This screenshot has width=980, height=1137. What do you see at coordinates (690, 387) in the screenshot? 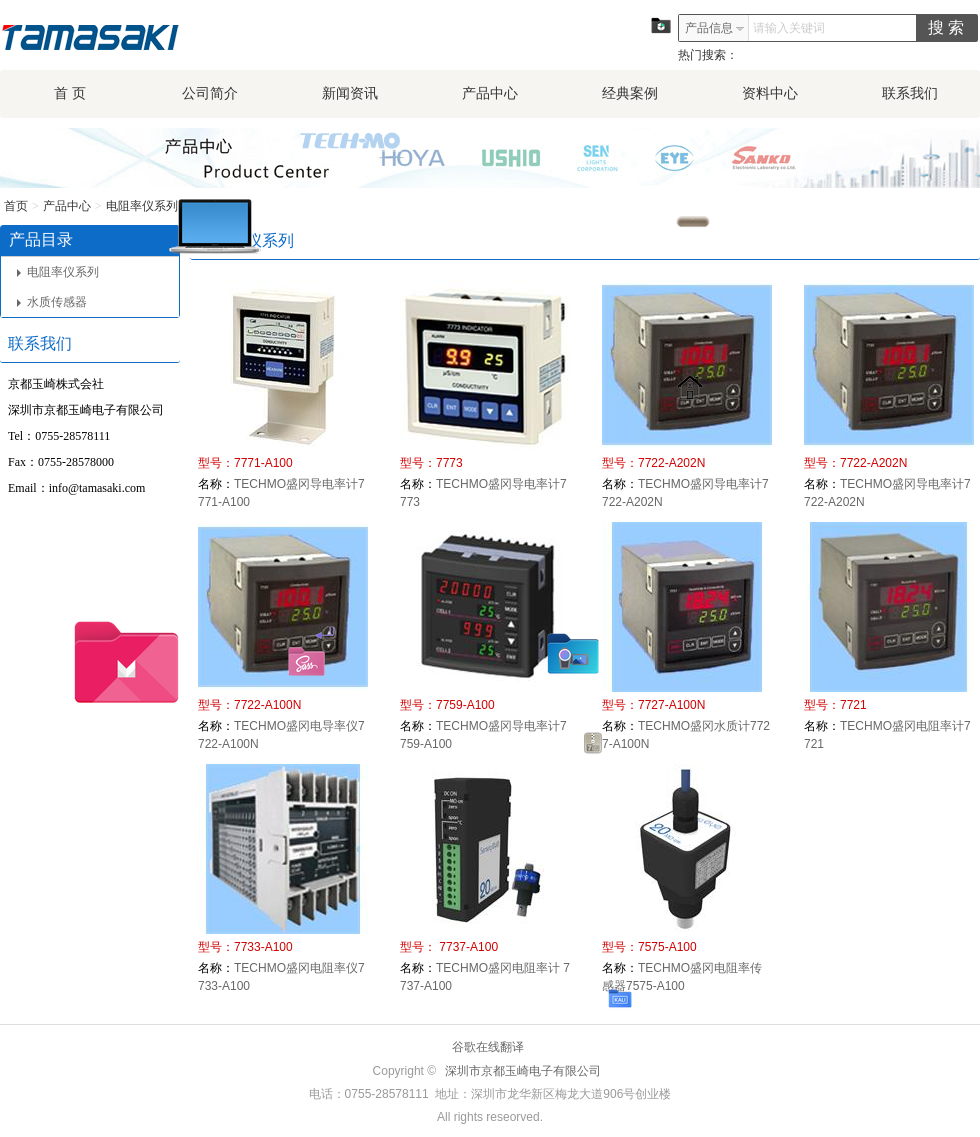
I see `navigate to your home folder` at bounding box center [690, 387].